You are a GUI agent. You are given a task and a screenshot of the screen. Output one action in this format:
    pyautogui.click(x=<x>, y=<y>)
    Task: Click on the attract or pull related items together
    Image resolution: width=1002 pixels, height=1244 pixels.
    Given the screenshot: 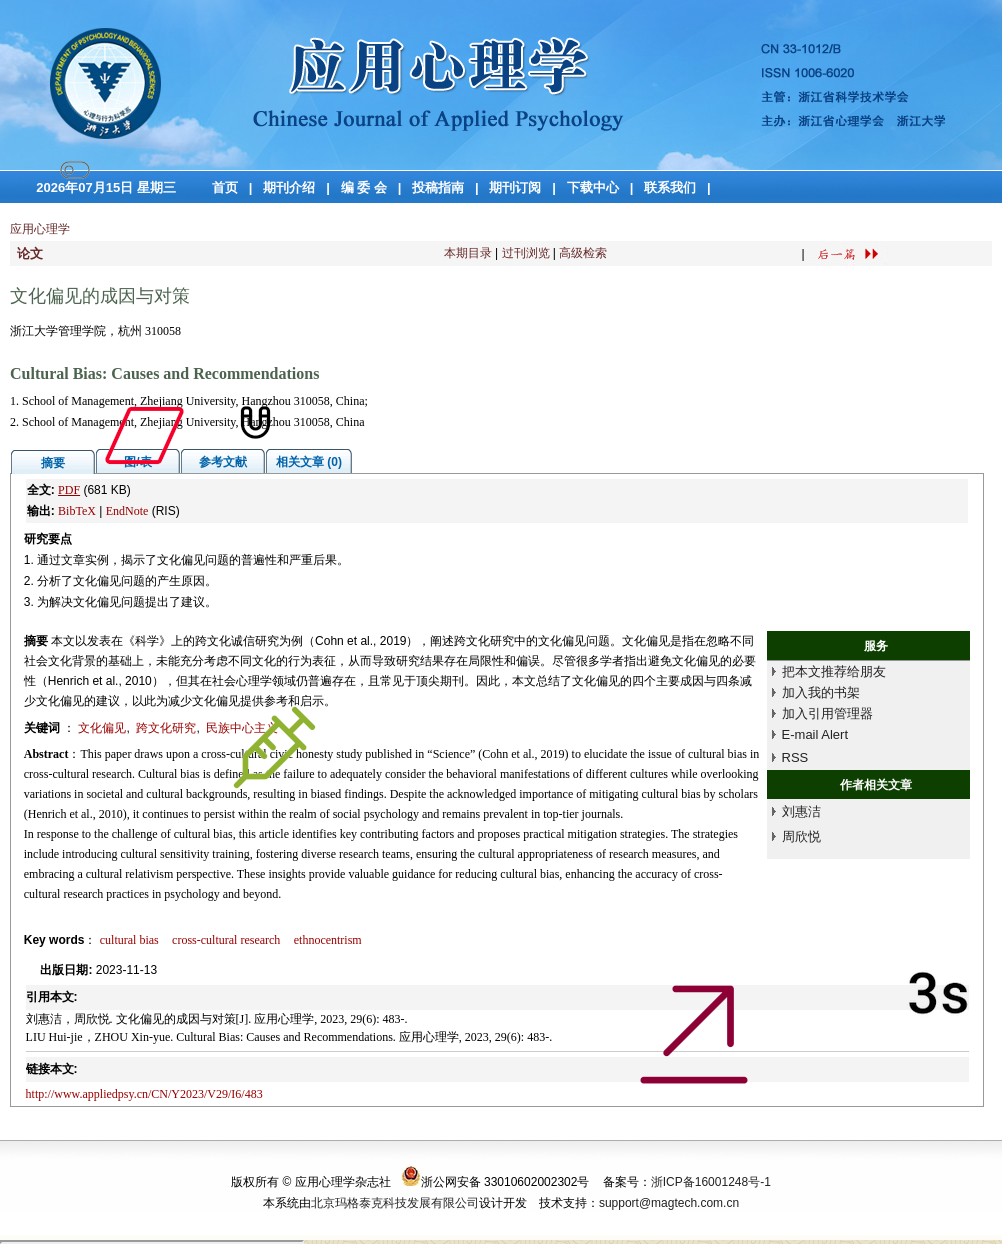 What is the action you would take?
    pyautogui.click(x=255, y=422)
    